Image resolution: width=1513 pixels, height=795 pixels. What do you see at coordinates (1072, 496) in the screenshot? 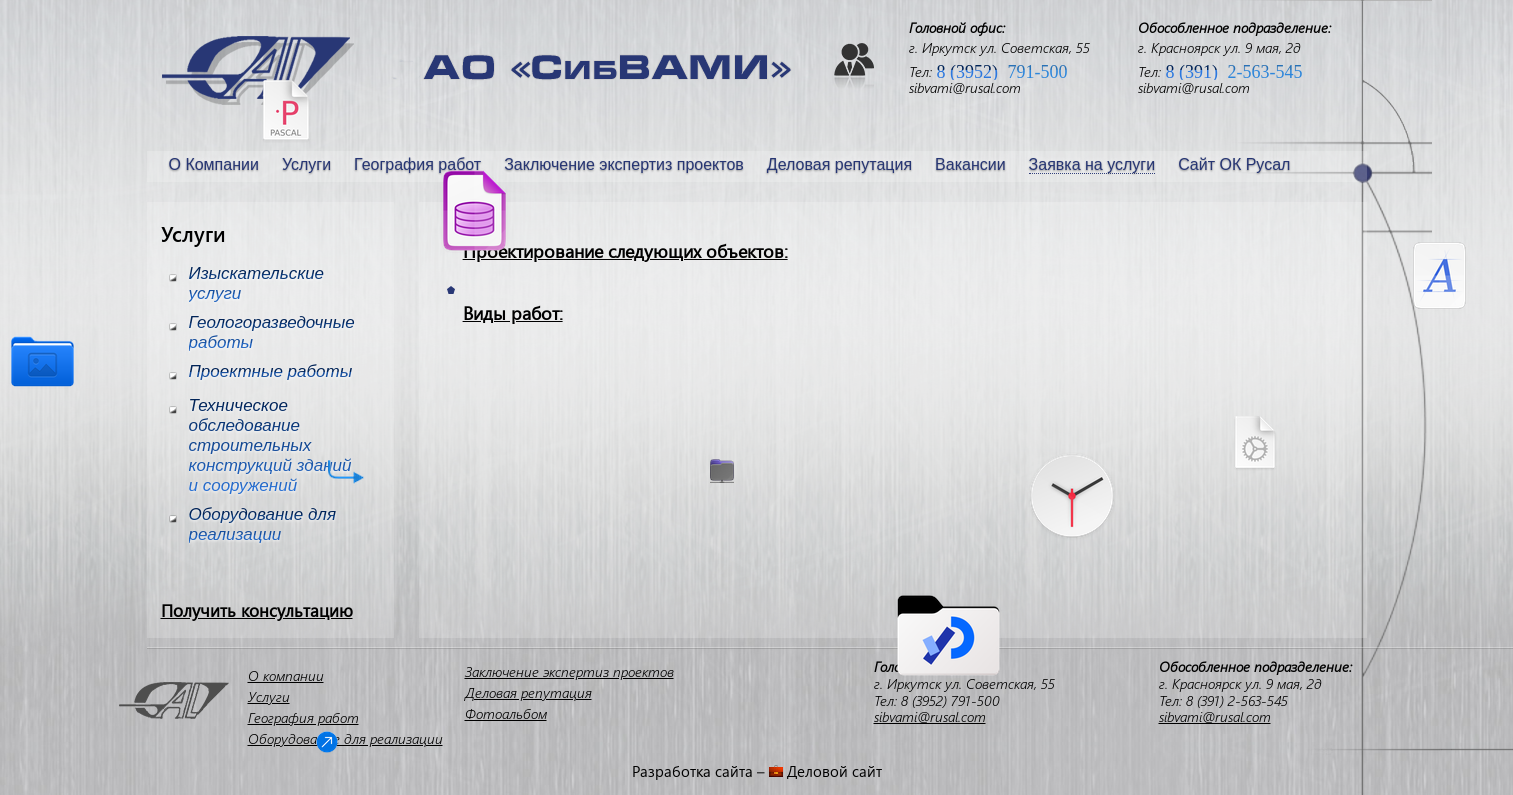
I see `access recently opened files and folders` at bounding box center [1072, 496].